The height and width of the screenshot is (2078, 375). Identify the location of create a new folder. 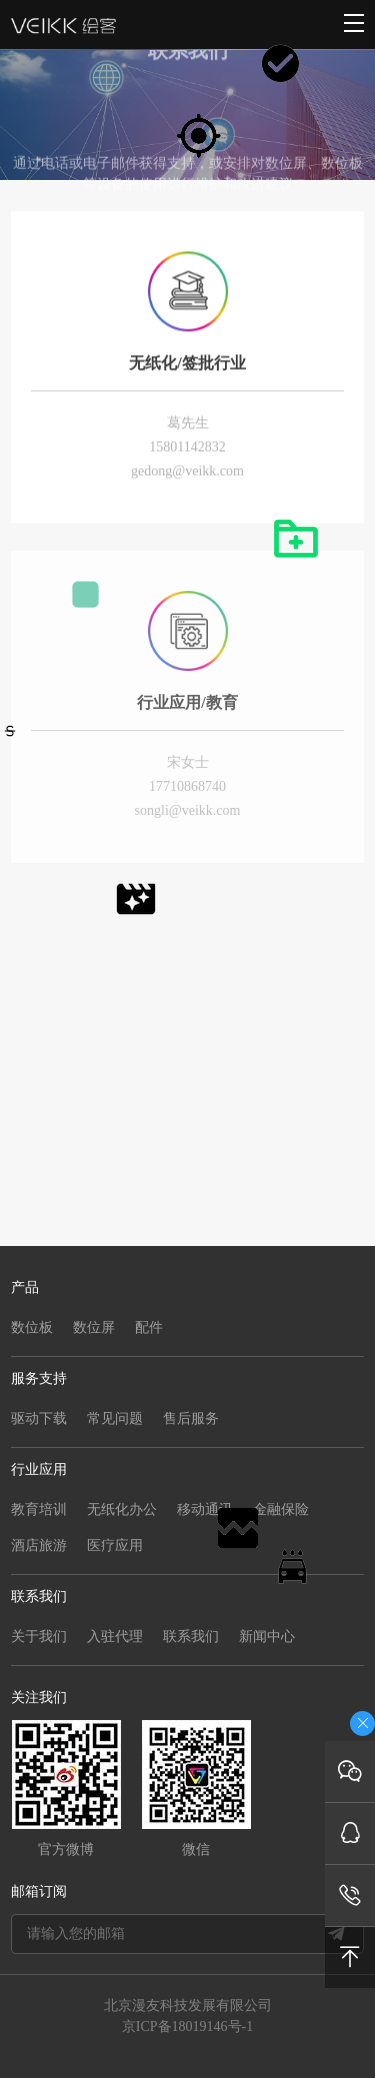
(296, 539).